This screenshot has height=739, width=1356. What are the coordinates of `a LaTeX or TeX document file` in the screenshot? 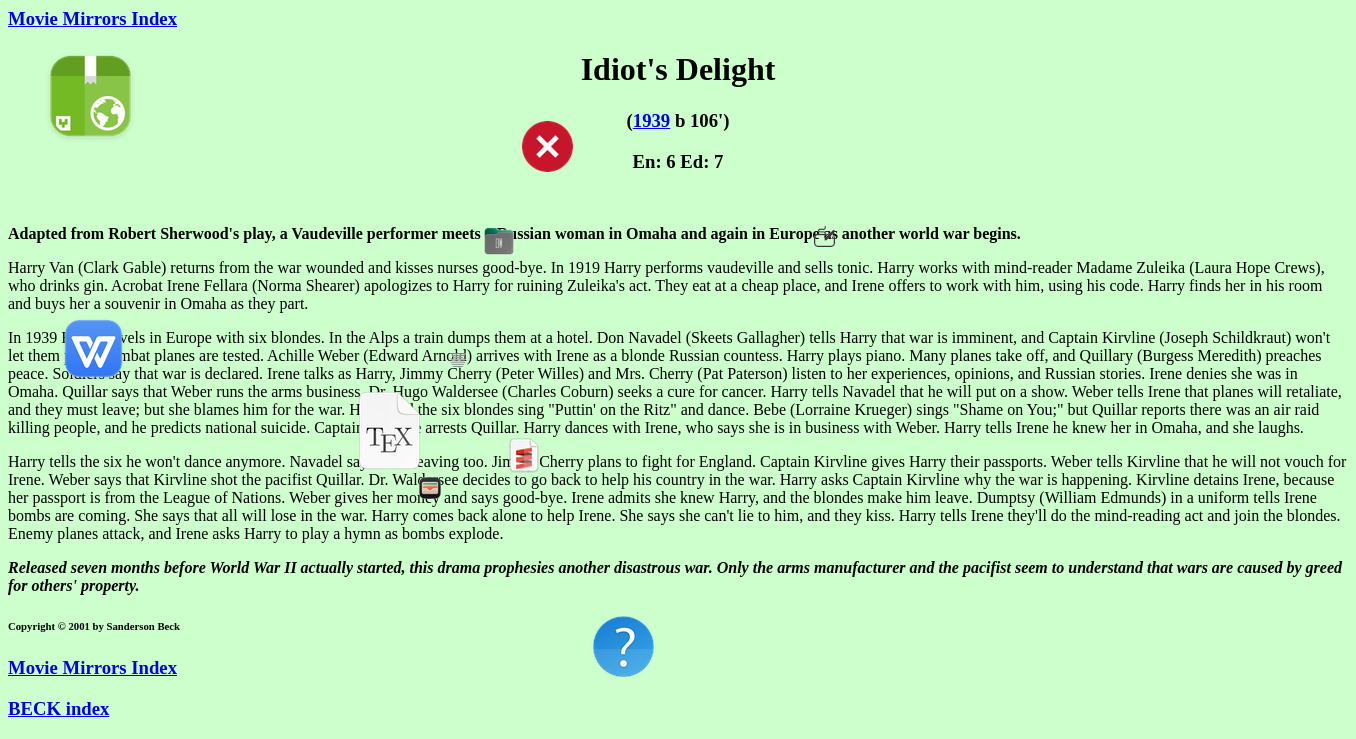 It's located at (389, 430).